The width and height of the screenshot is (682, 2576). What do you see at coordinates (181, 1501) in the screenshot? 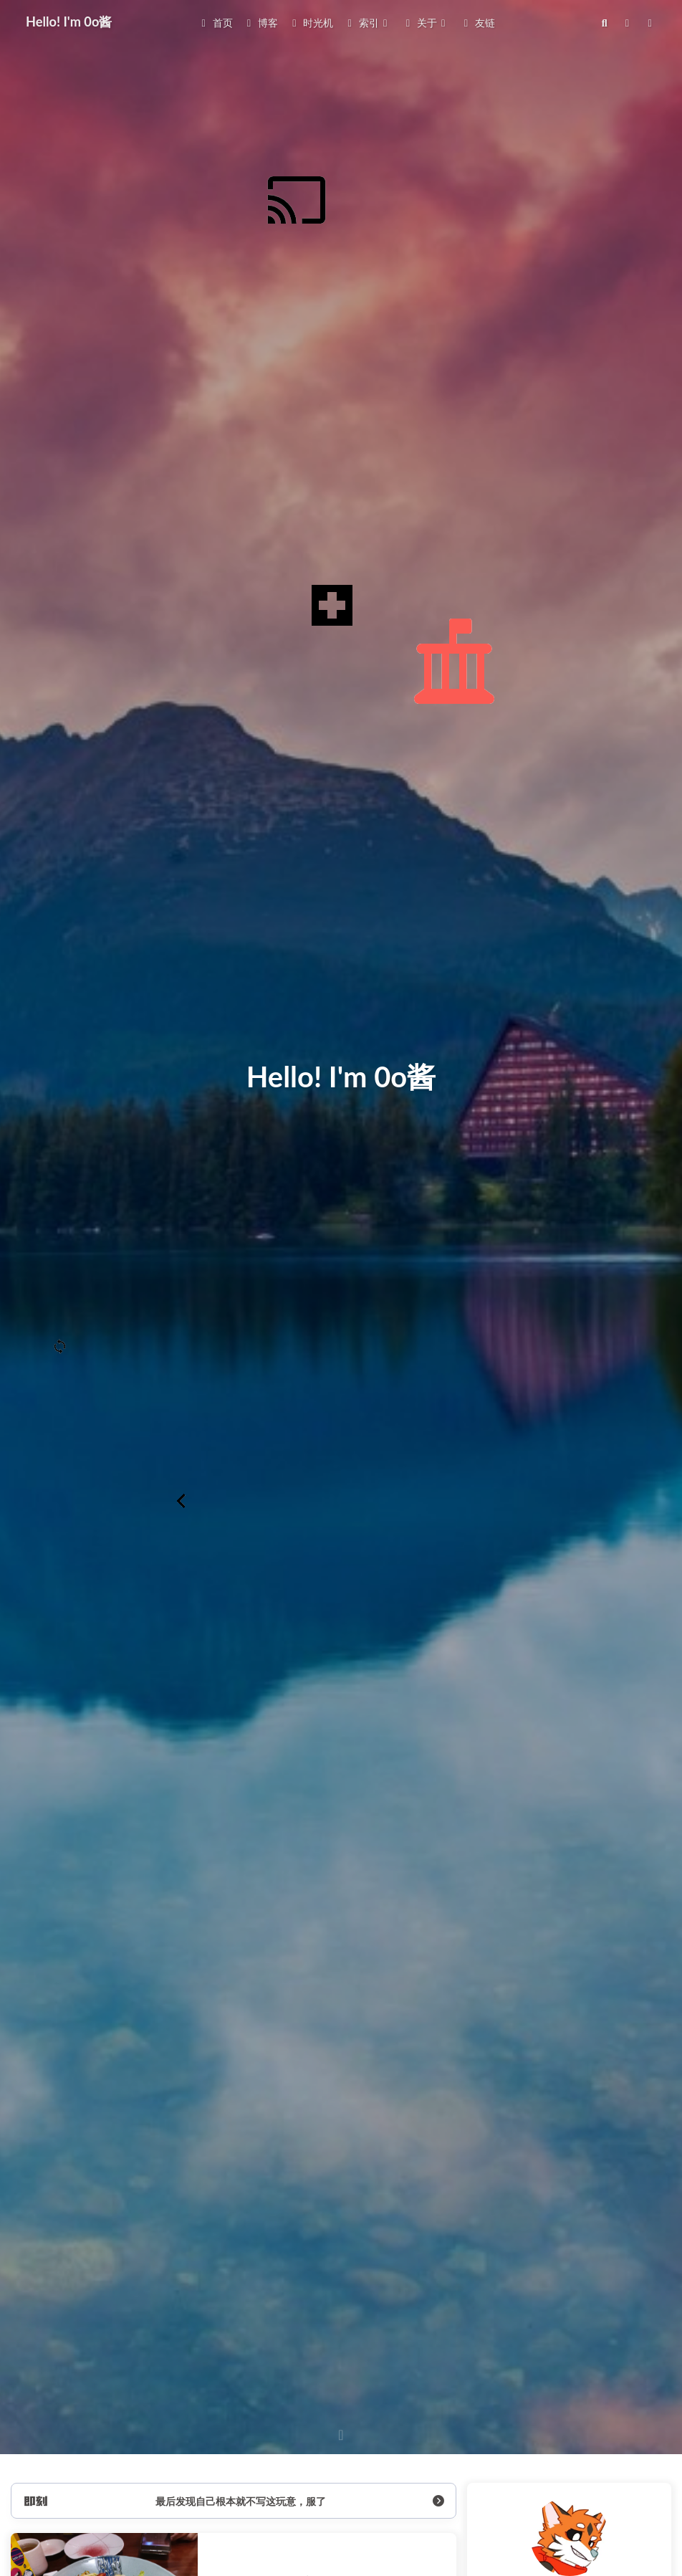
I see `go back to the previous screen` at bounding box center [181, 1501].